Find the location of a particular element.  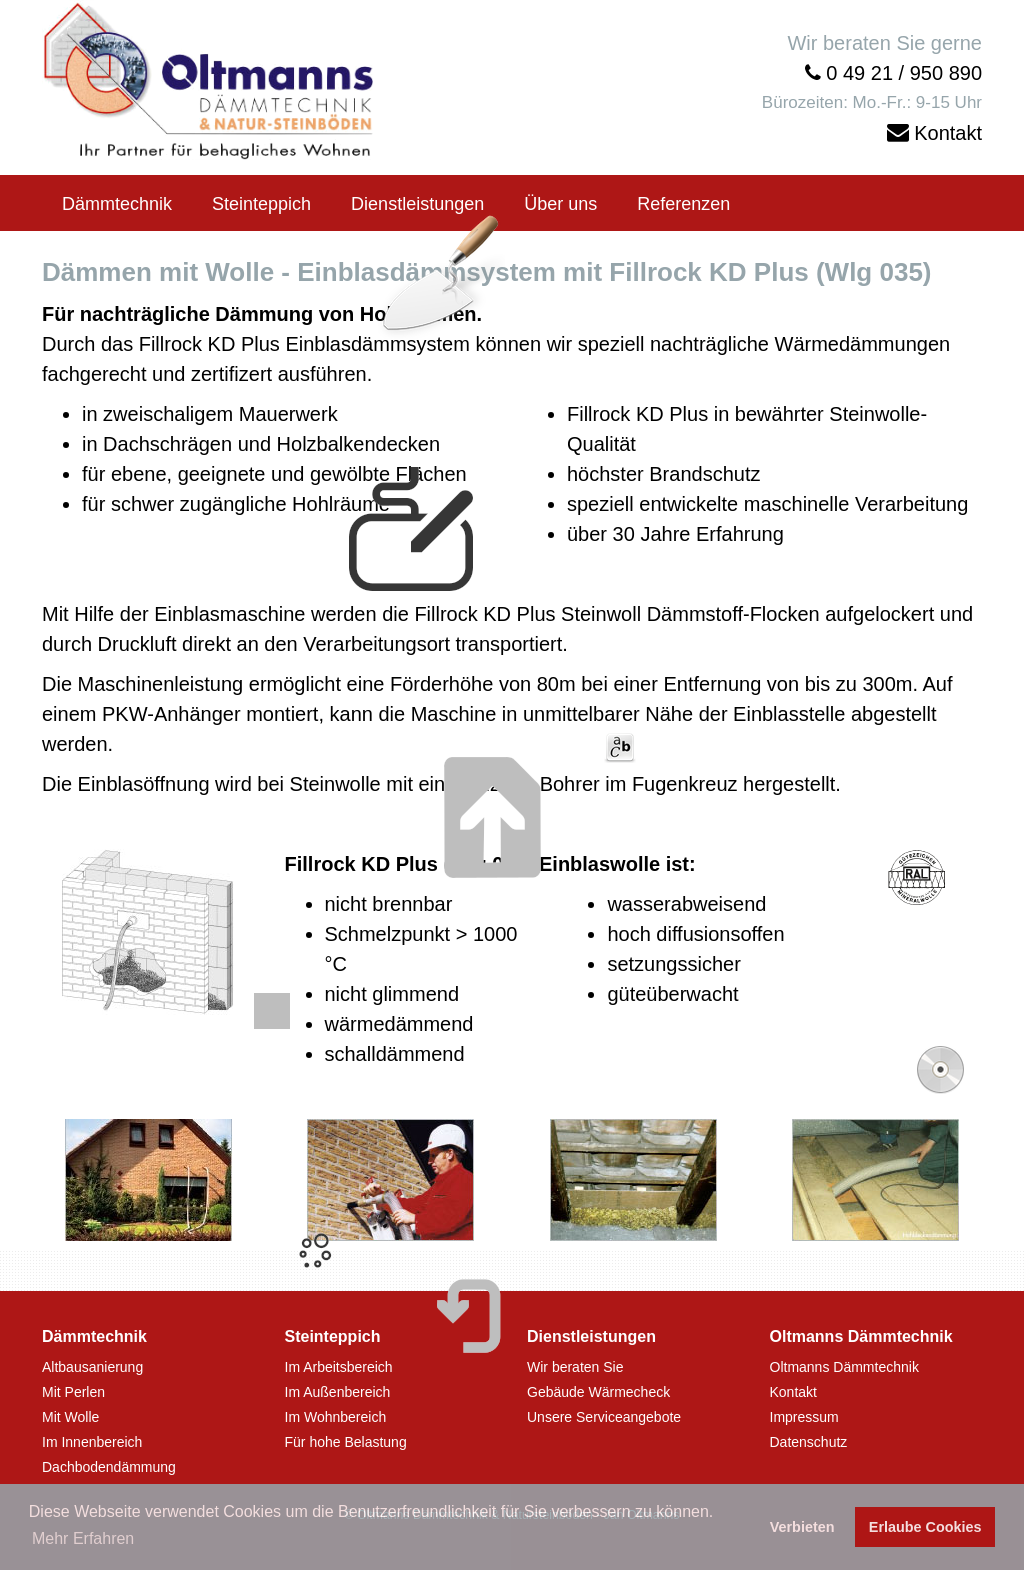

send or share a document is located at coordinates (492, 813).